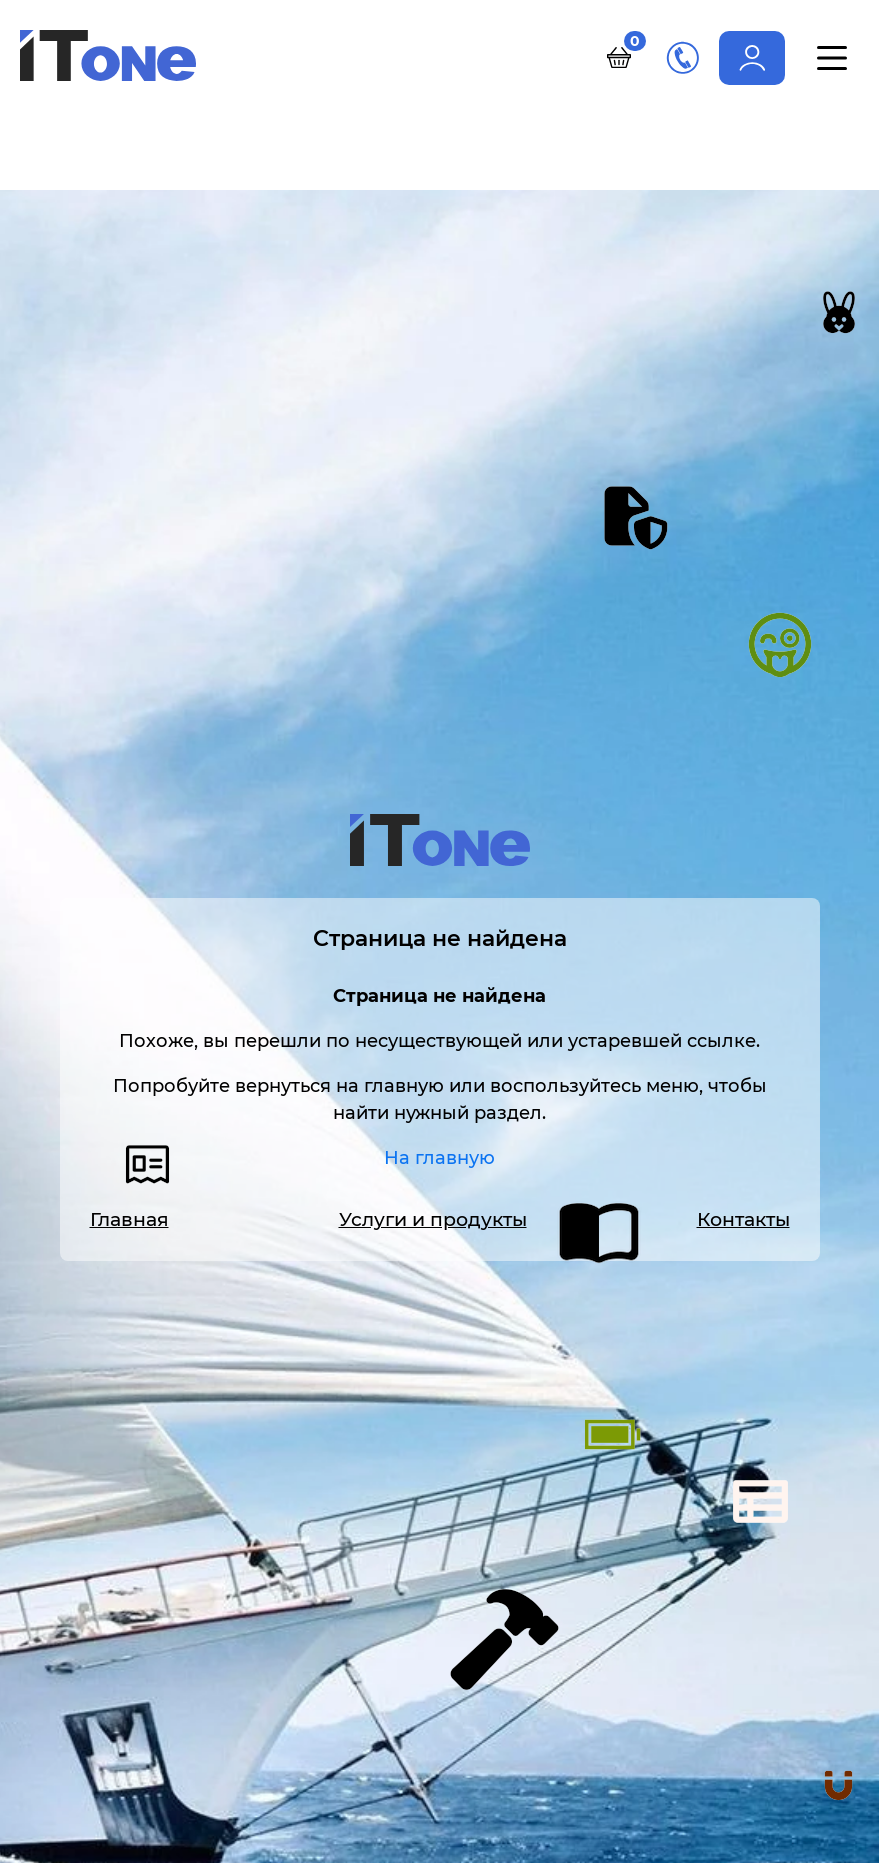 The width and height of the screenshot is (879, 1863). Describe the element at coordinates (839, 313) in the screenshot. I see `access pet or animal-related features` at that location.